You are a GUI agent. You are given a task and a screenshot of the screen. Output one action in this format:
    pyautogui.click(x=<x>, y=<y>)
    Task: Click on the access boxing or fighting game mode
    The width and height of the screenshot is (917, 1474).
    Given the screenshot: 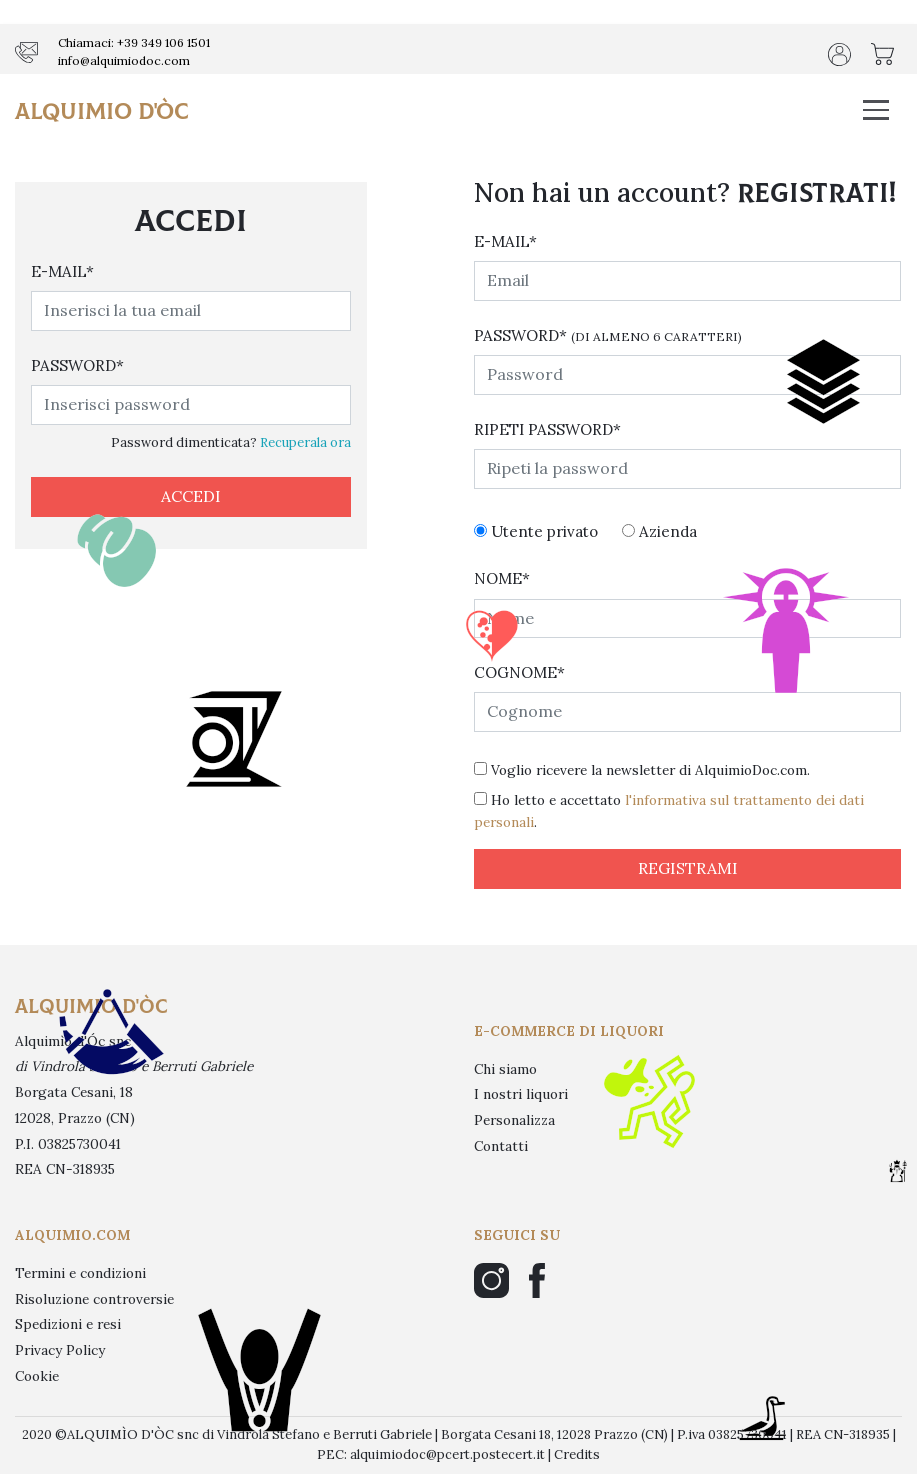 What is the action you would take?
    pyautogui.click(x=116, y=547)
    